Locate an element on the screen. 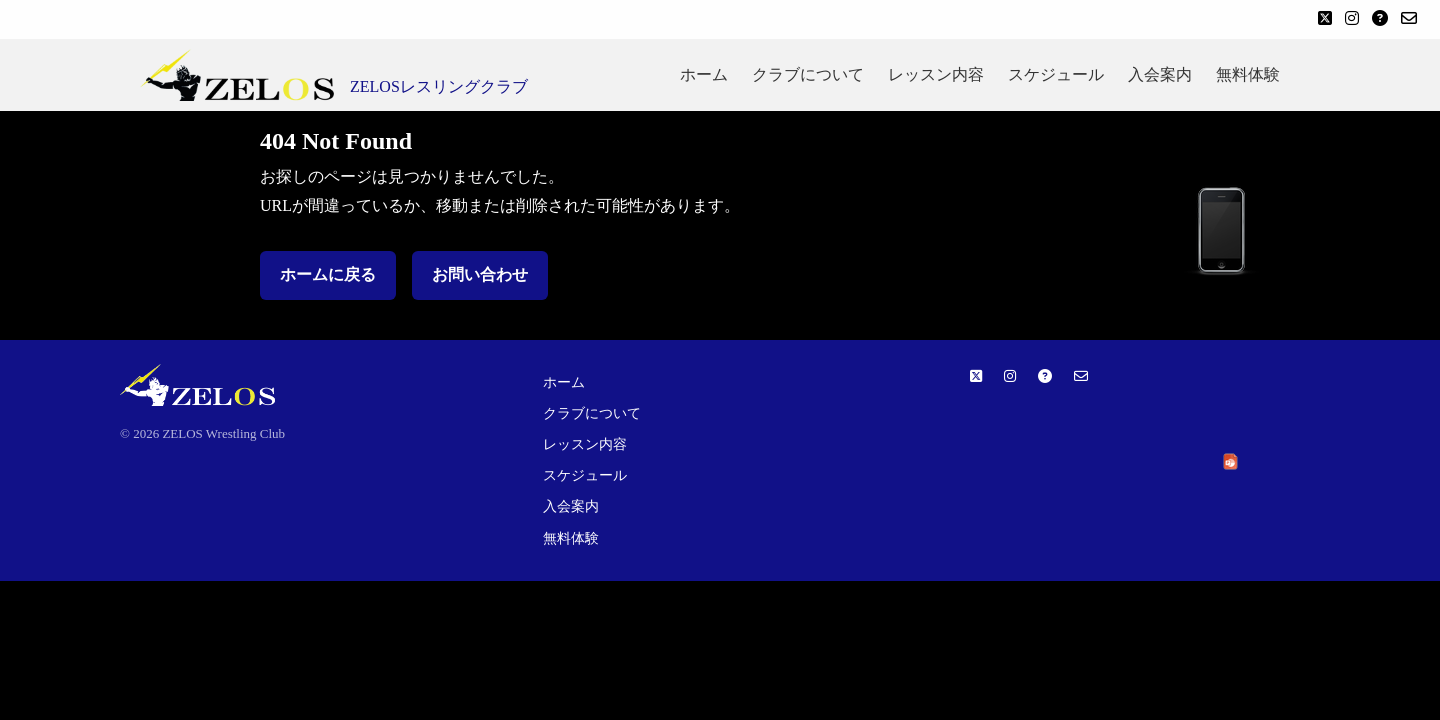 The width and height of the screenshot is (1440, 720). set up or configure an iPhone device is located at coordinates (1221, 229).